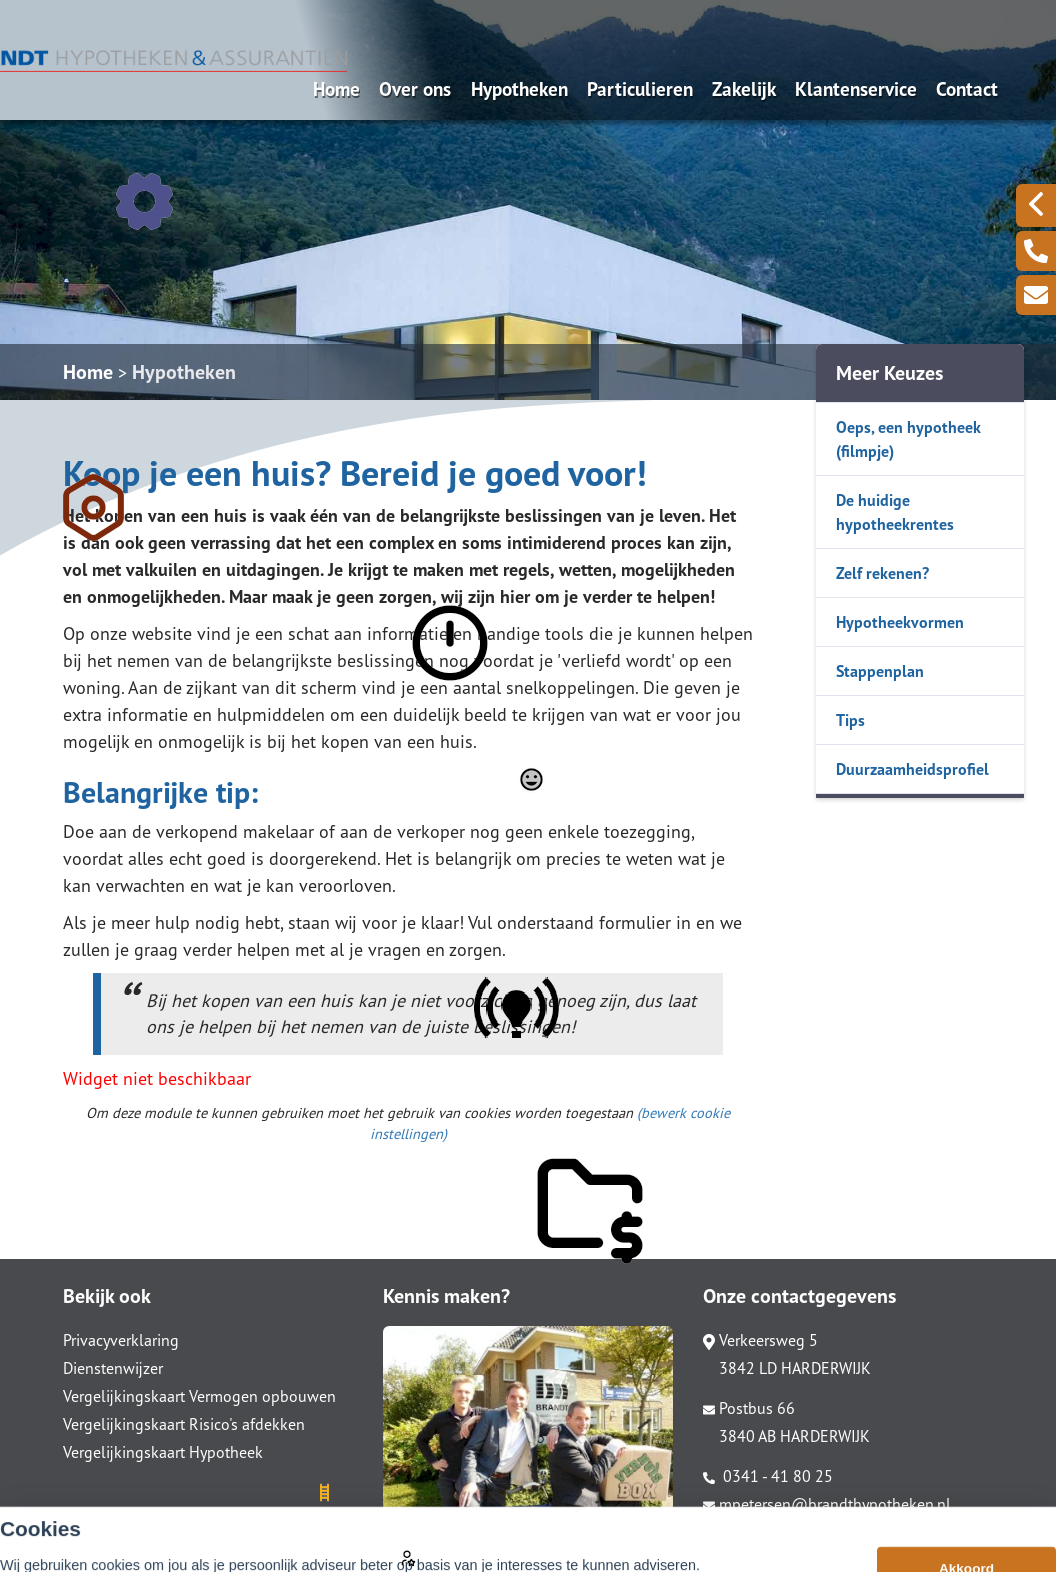 The image size is (1056, 1572). Describe the element at coordinates (516, 1007) in the screenshot. I see `access live predictions or real-time insights` at that location.